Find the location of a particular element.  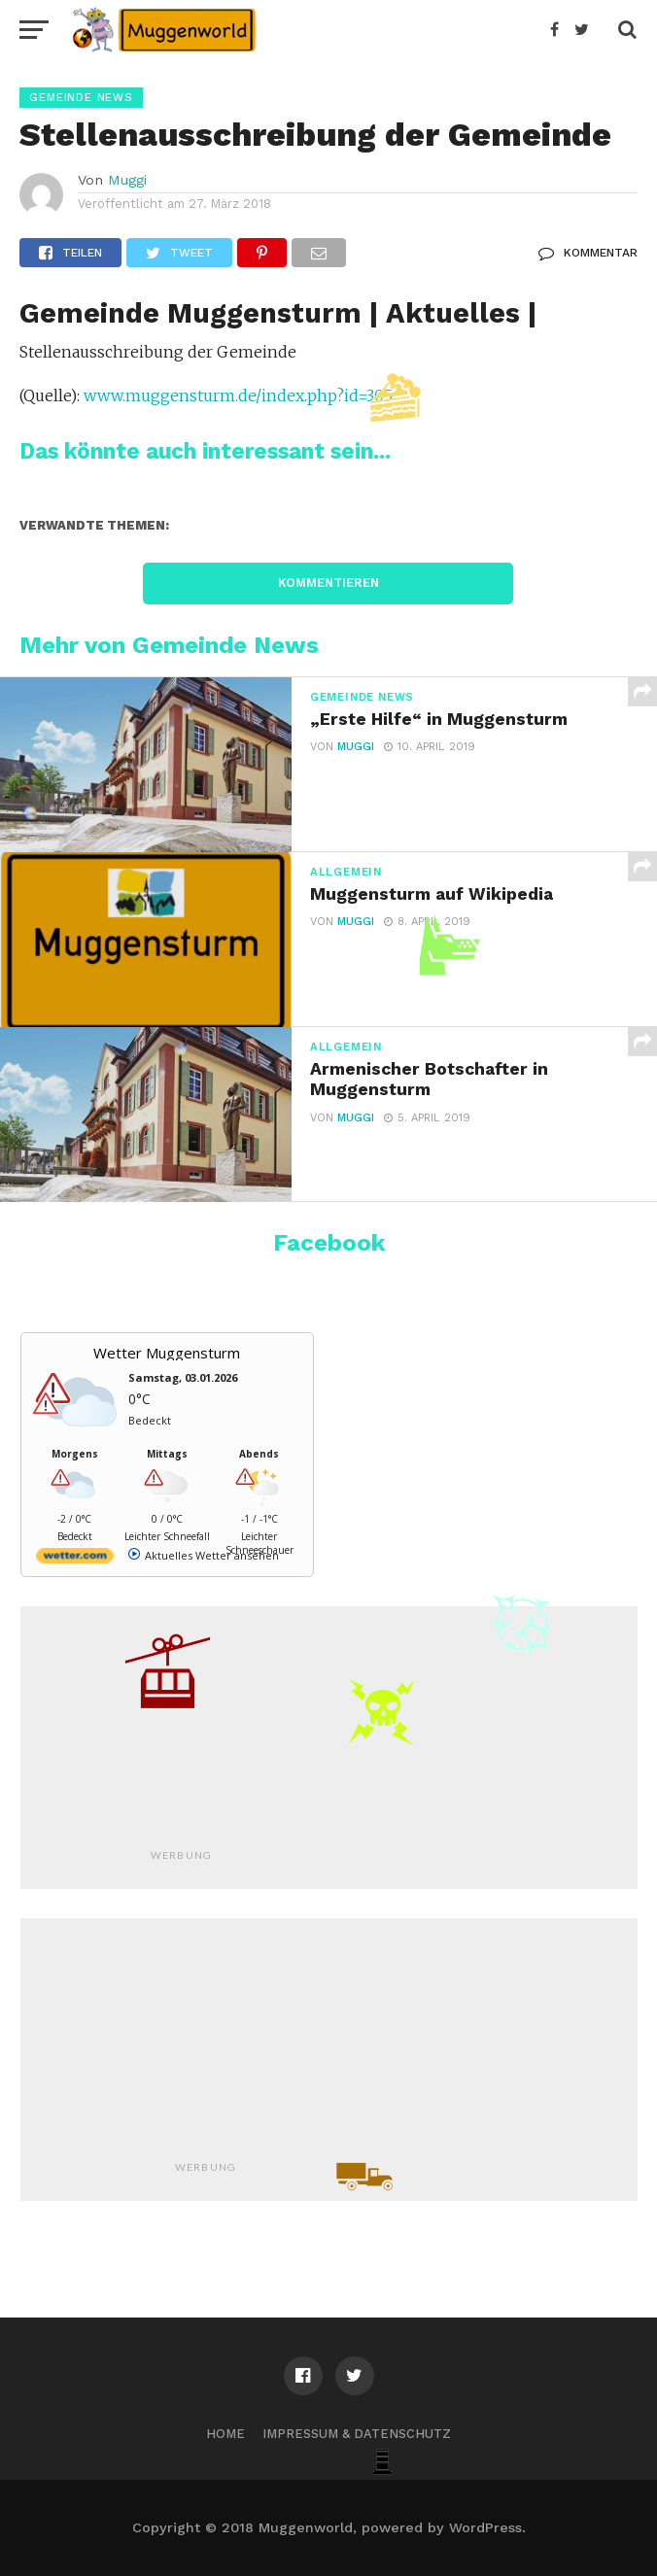

indicates a powerful attack or special ability is located at coordinates (381, 1712).